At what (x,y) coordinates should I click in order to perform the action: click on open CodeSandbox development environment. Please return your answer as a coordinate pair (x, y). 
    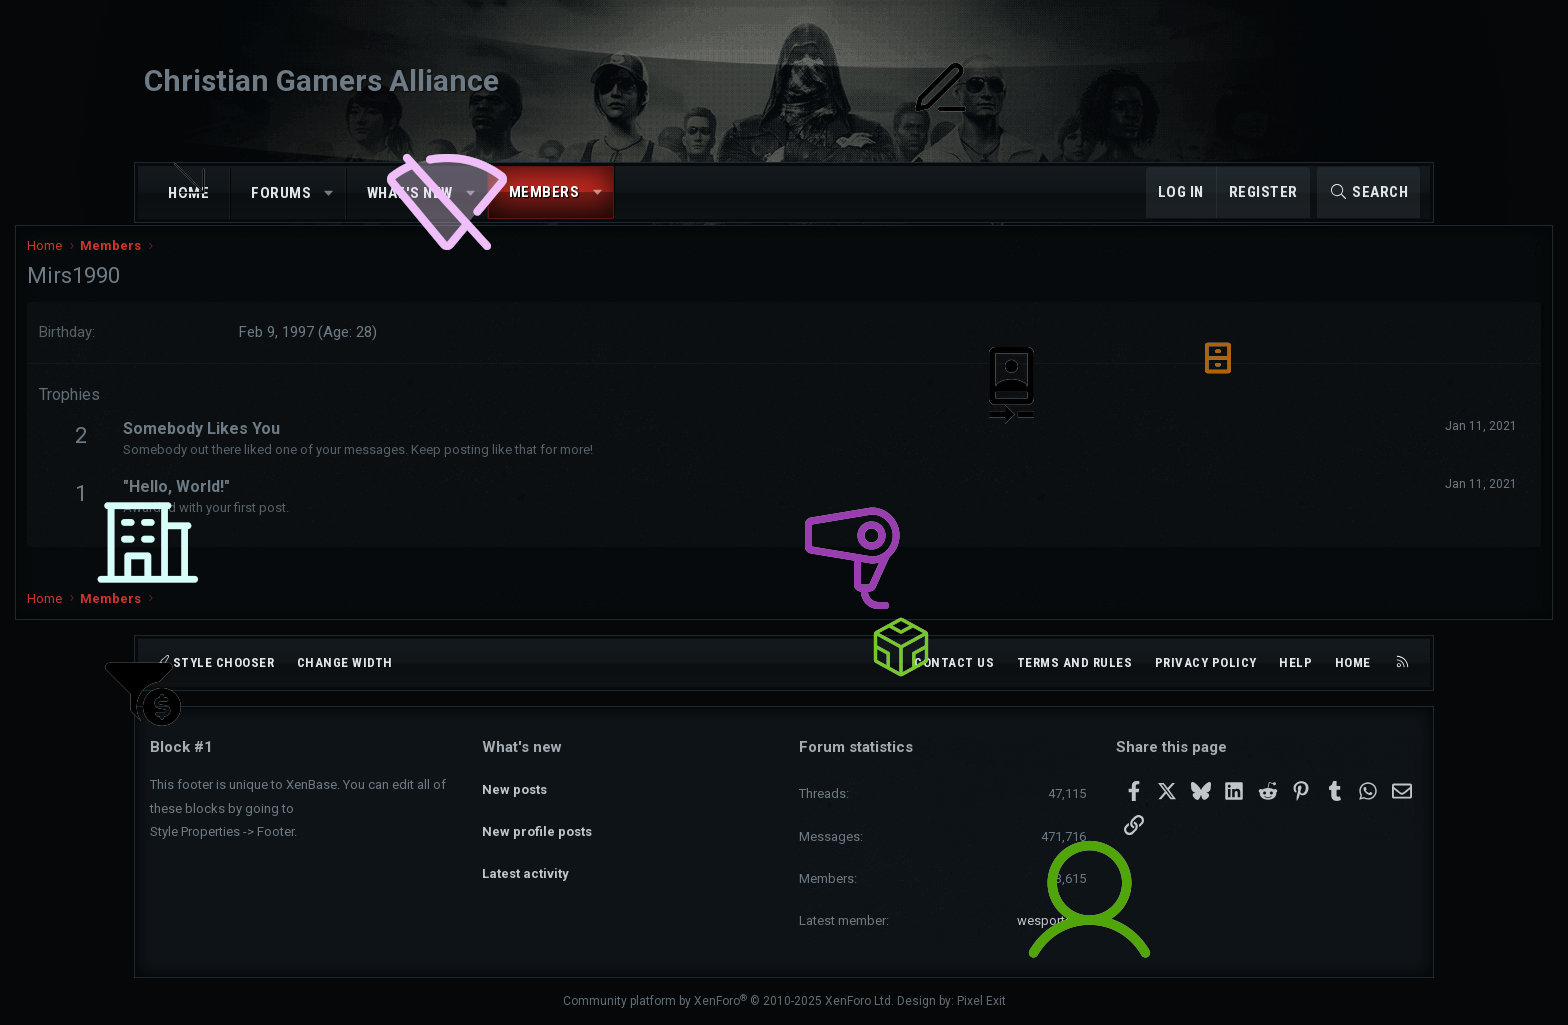
    Looking at the image, I should click on (901, 647).